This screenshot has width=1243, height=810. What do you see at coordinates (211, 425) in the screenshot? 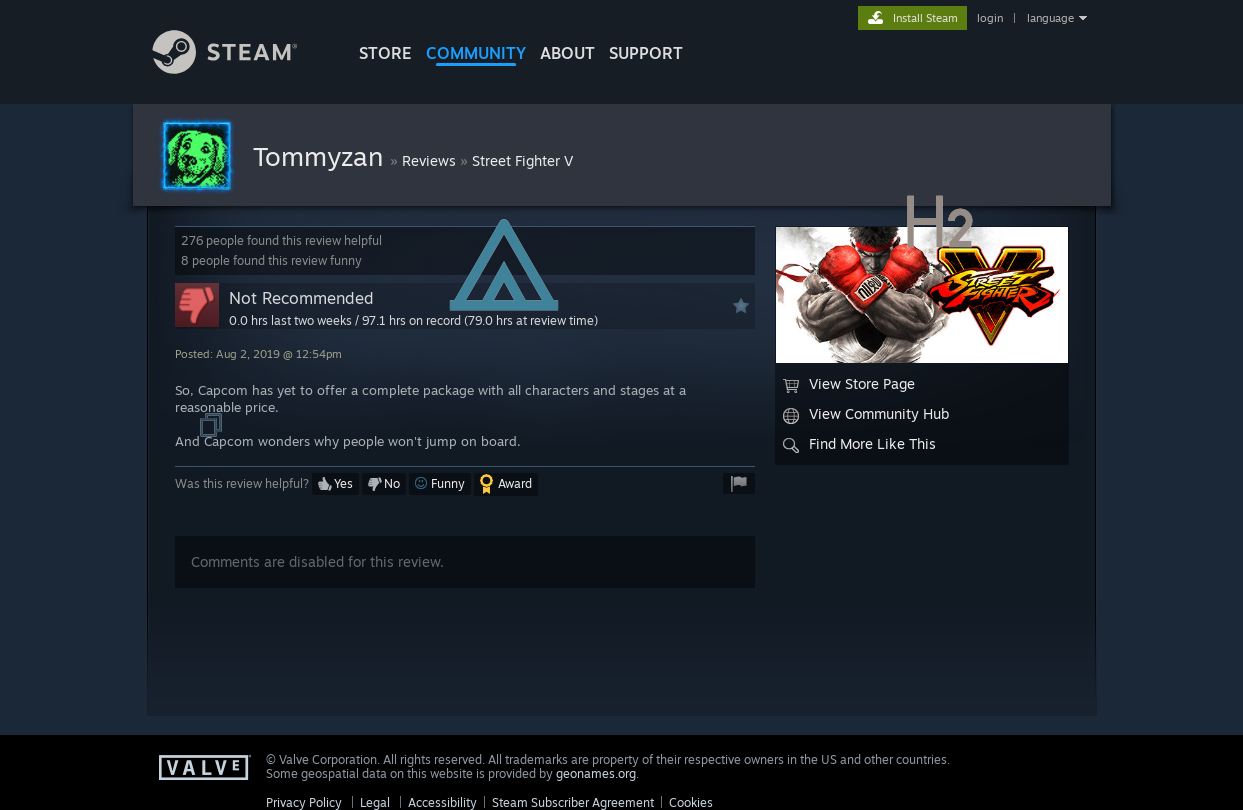
I see `copy file to clipboard` at bounding box center [211, 425].